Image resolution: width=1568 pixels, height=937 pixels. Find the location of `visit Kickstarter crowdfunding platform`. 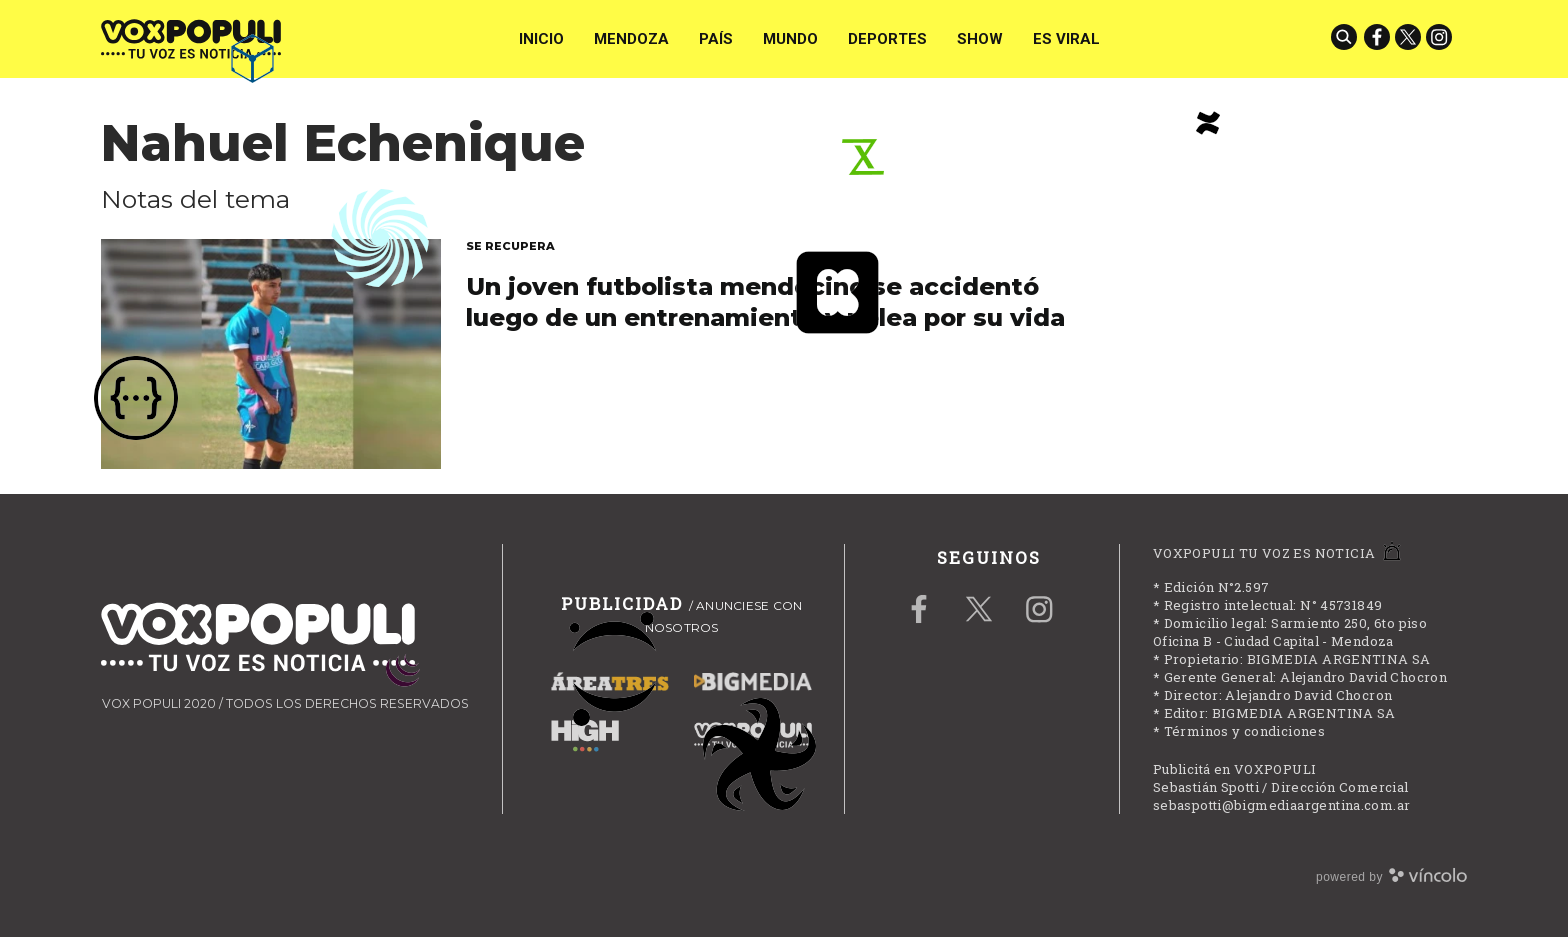

visit Kickstarter crowdfunding platform is located at coordinates (837, 292).